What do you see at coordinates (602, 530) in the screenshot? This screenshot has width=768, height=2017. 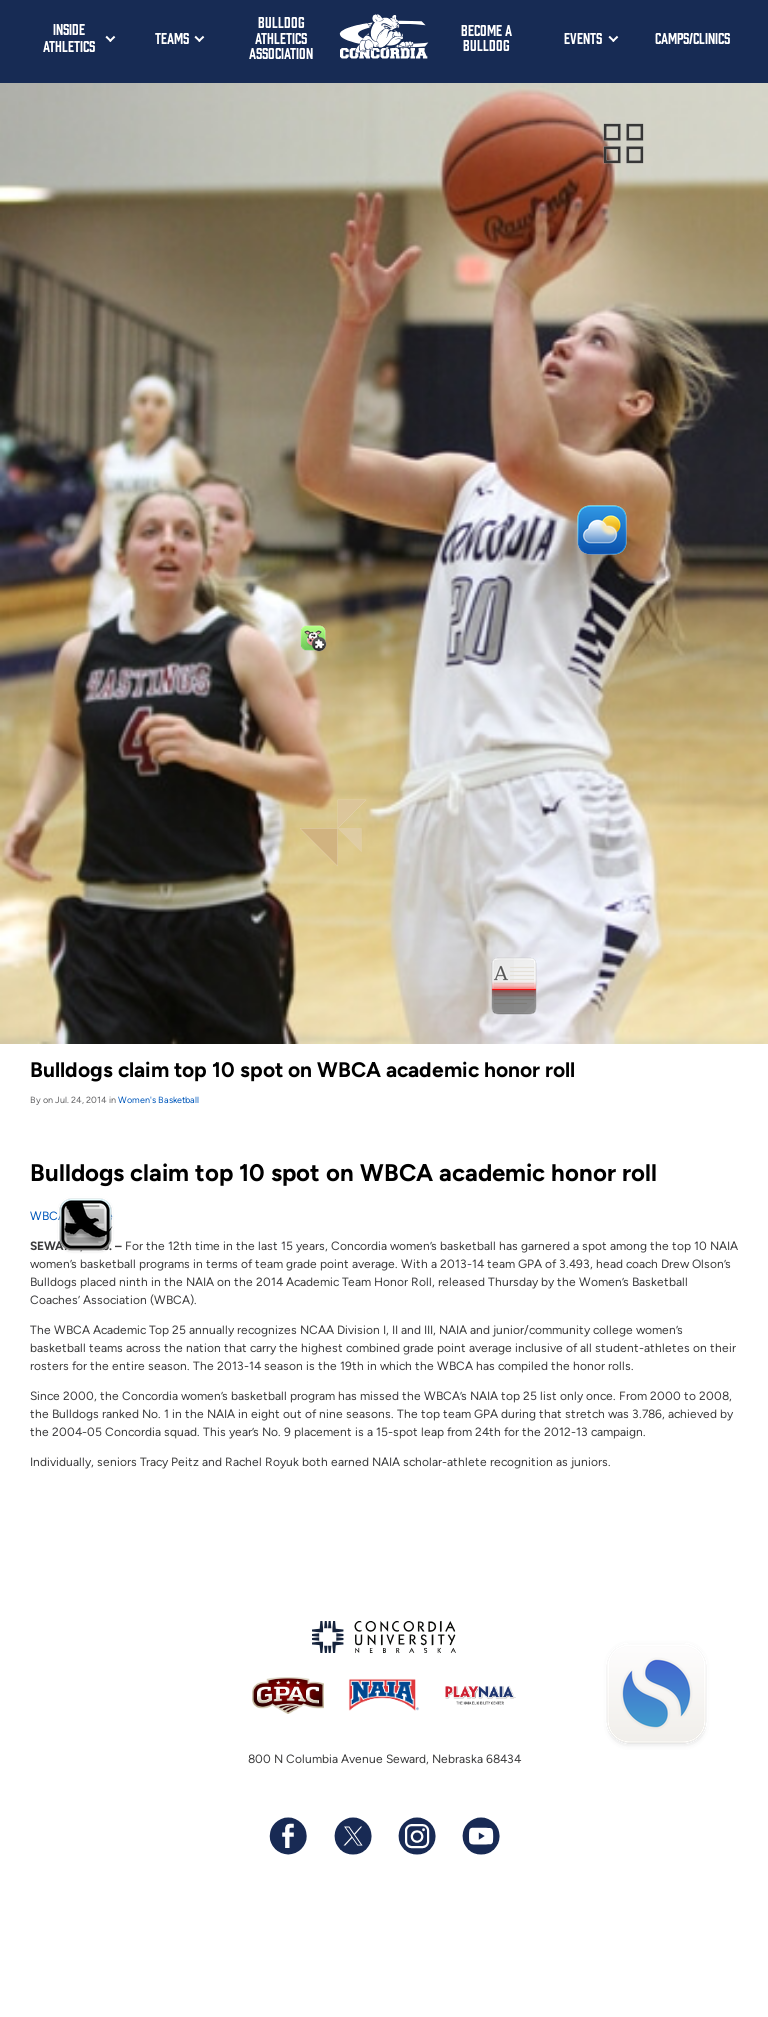 I see `open the weather app` at bounding box center [602, 530].